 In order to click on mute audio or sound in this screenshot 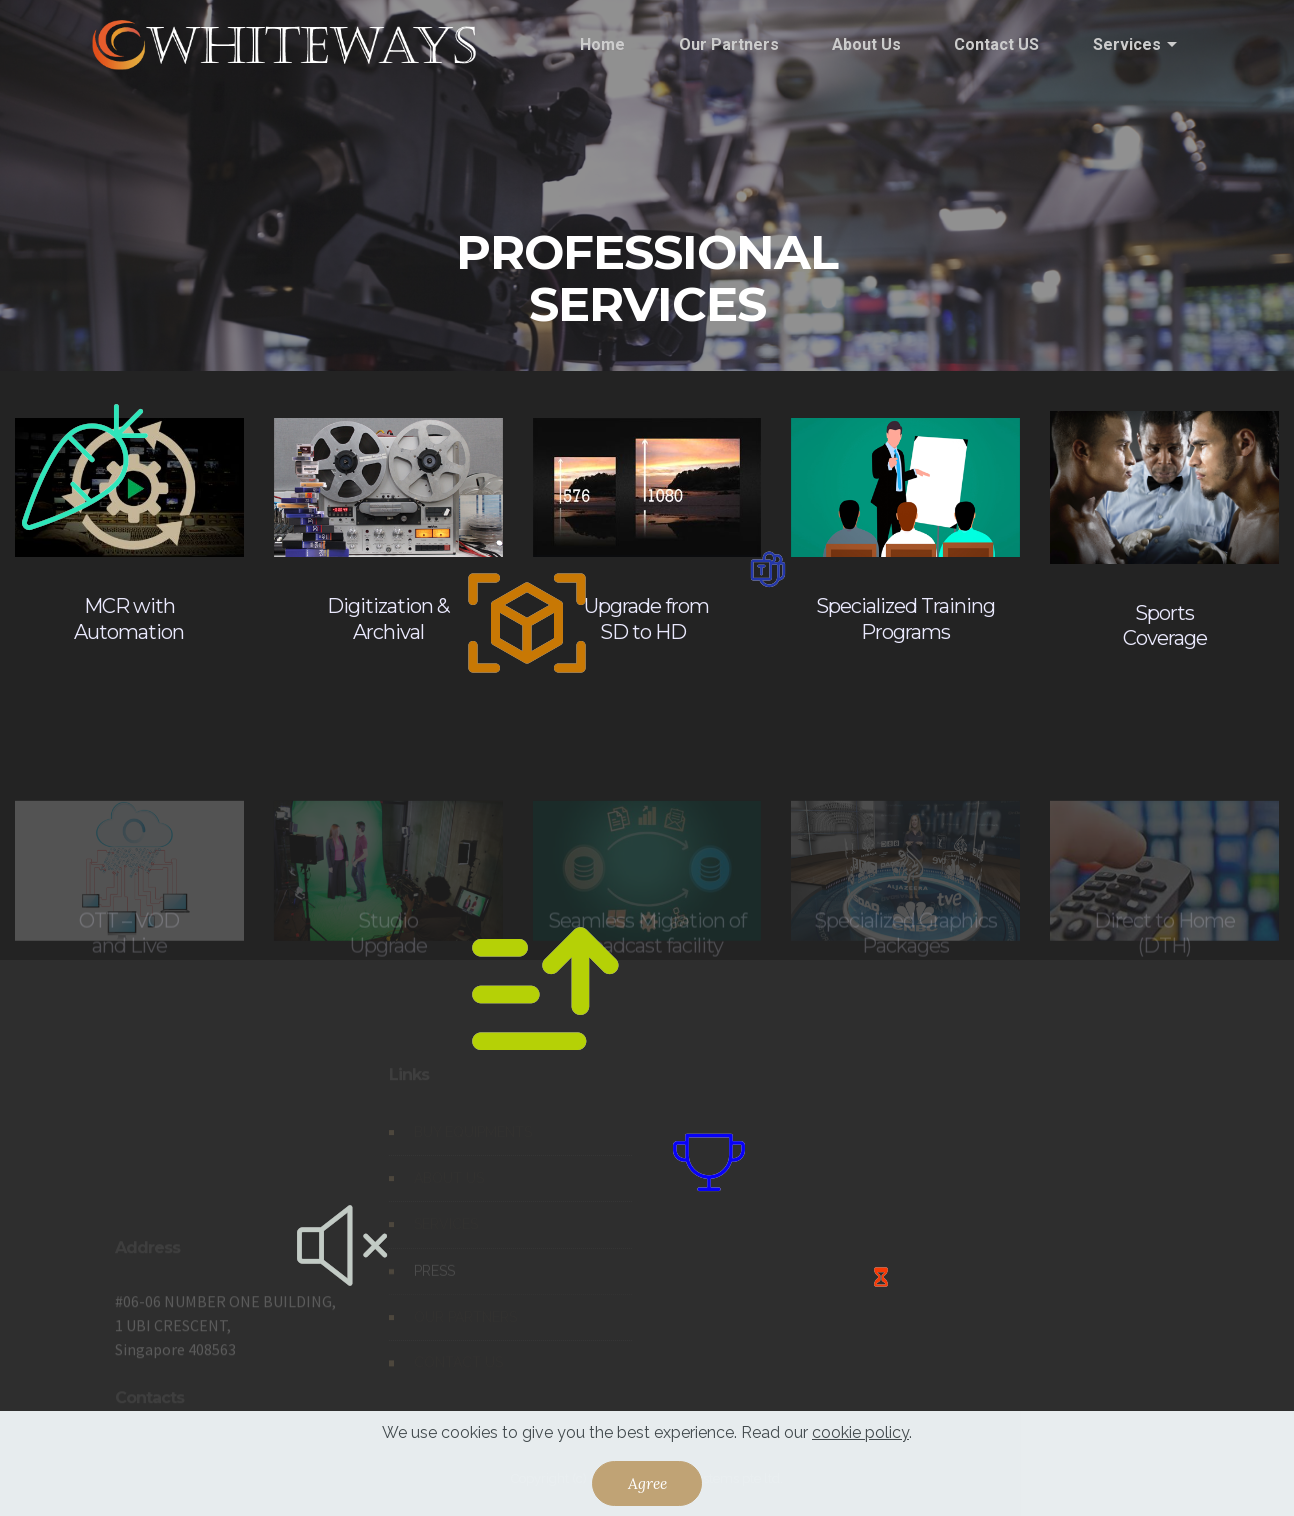, I will do `click(340, 1245)`.